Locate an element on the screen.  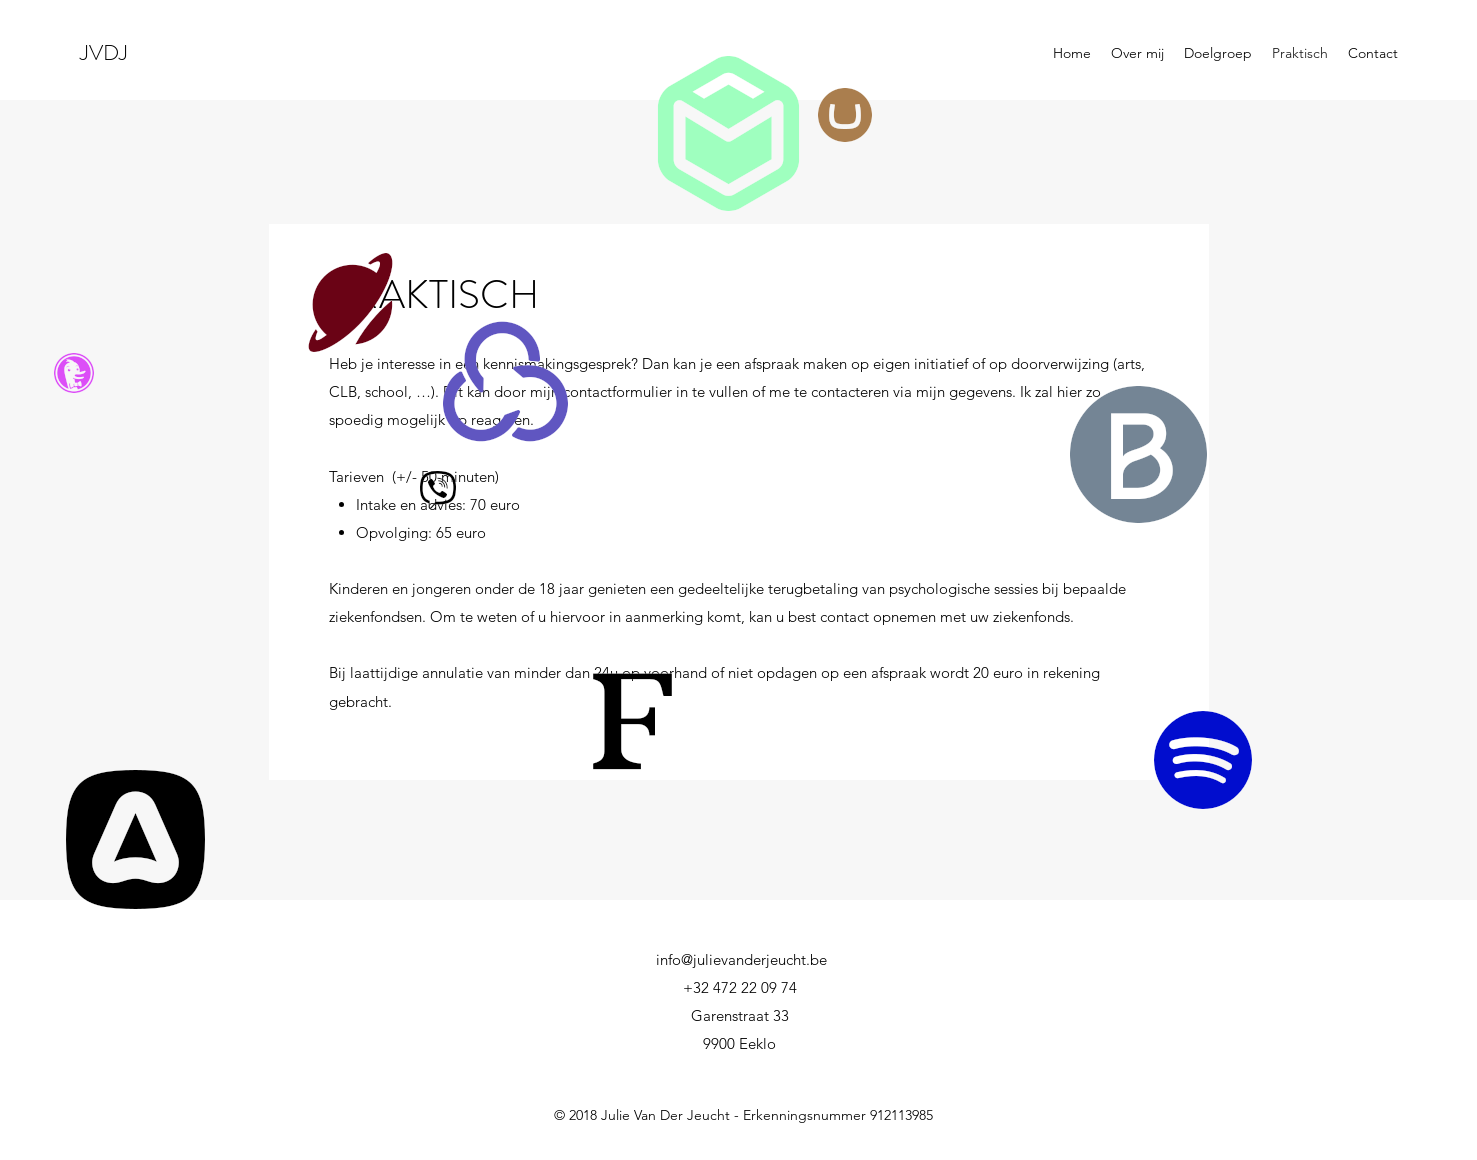
umbraco content management system logo is located at coordinates (845, 115).